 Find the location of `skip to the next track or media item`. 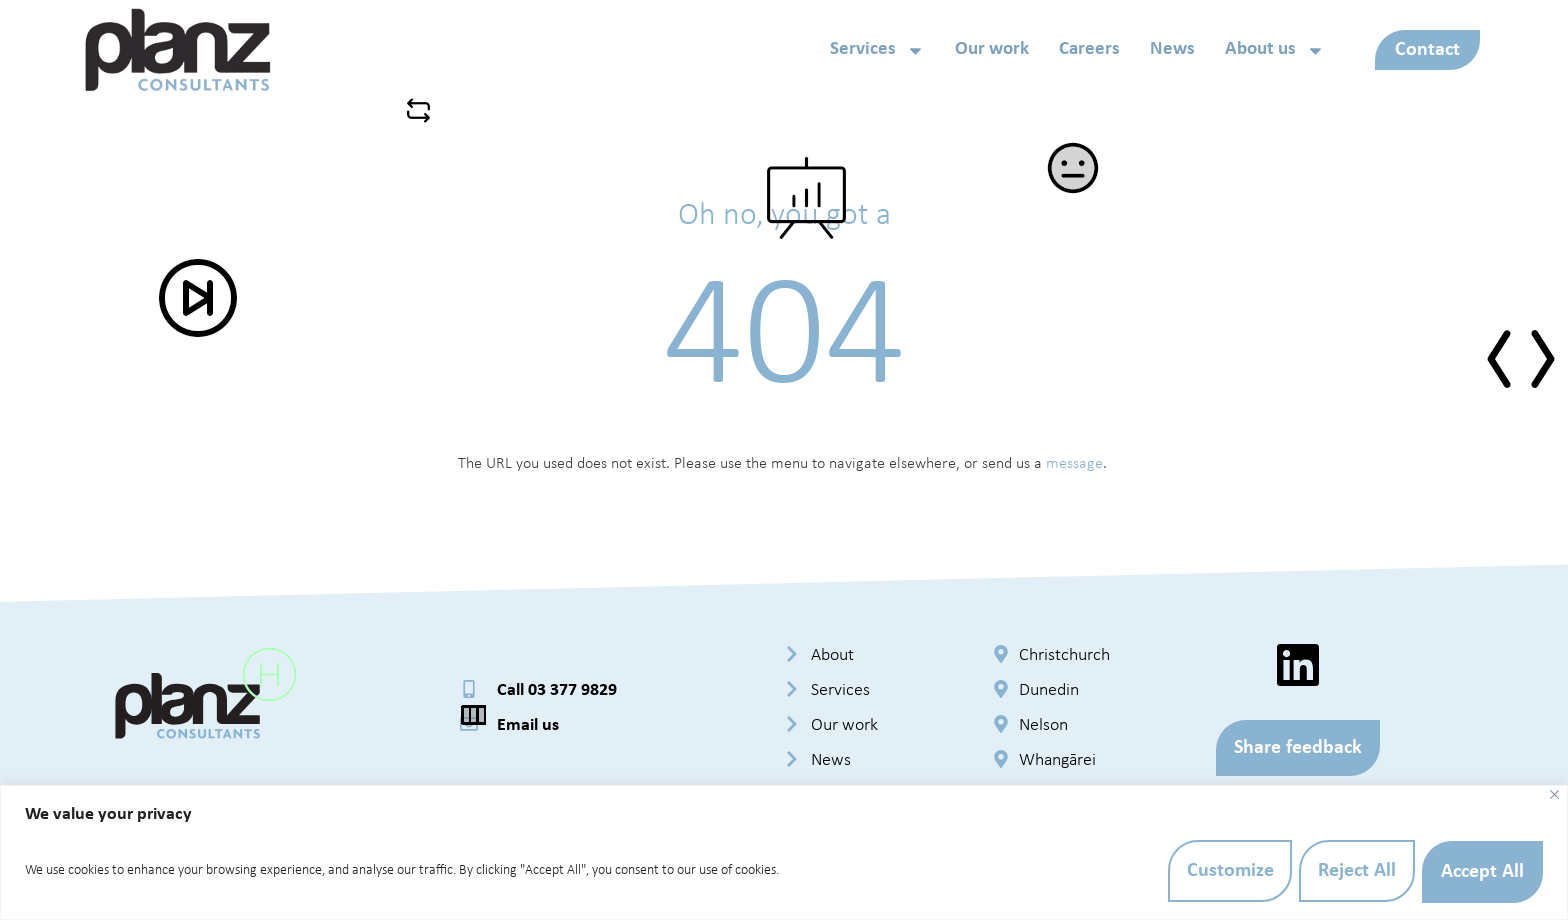

skip to the next track or media item is located at coordinates (198, 298).